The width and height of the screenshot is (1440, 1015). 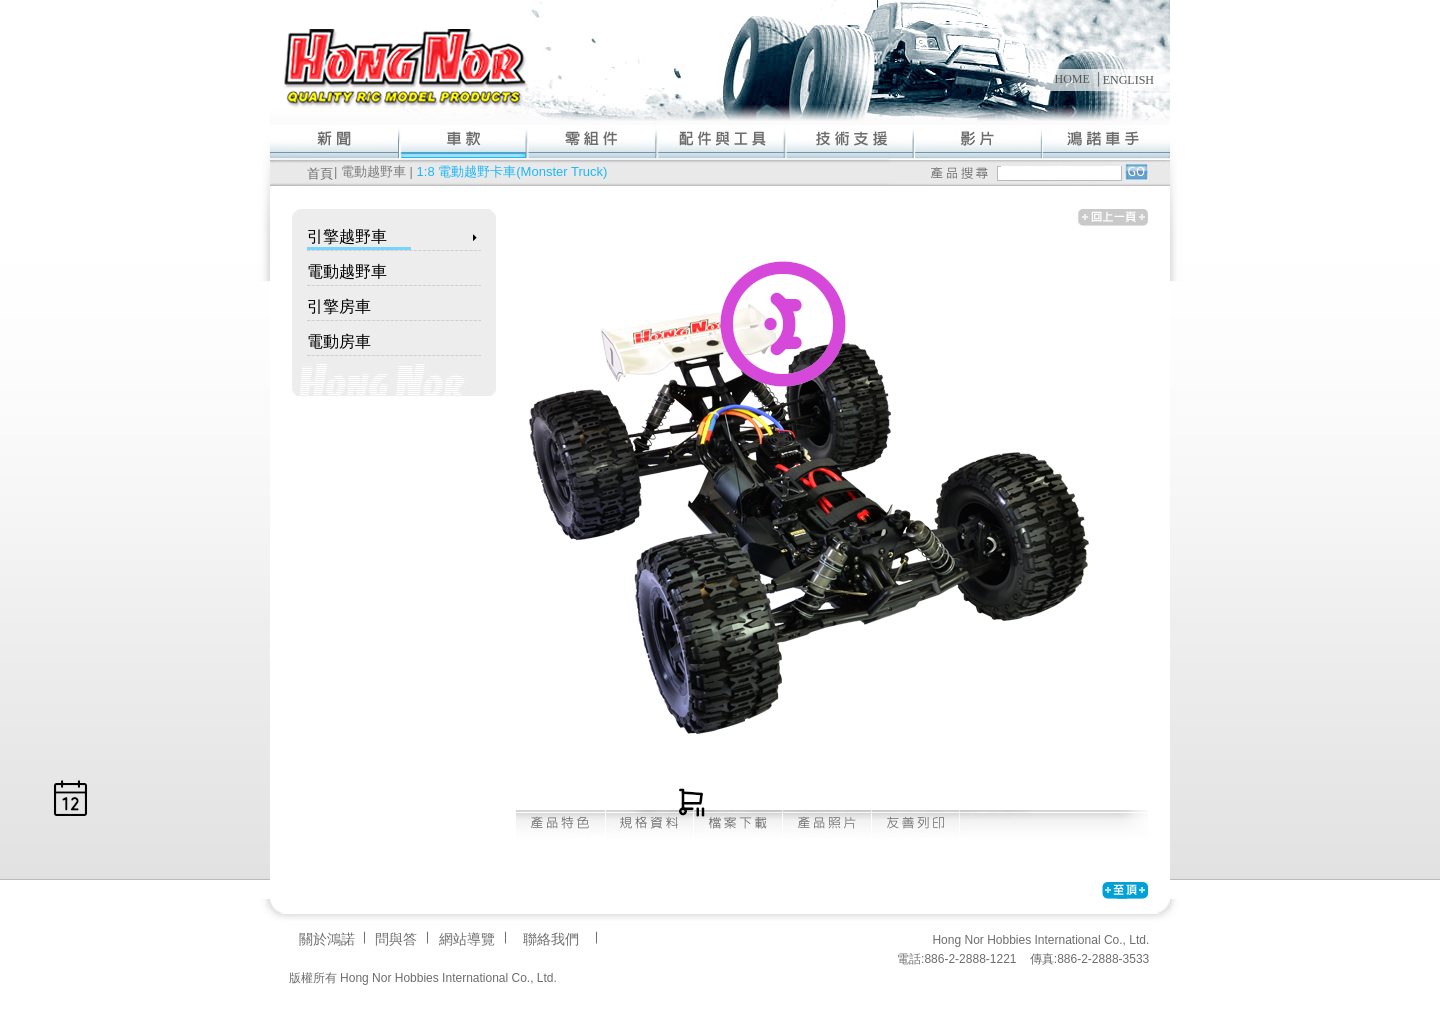 What do you see at coordinates (691, 802) in the screenshot?
I see `pause or hold your shopping cart` at bounding box center [691, 802].